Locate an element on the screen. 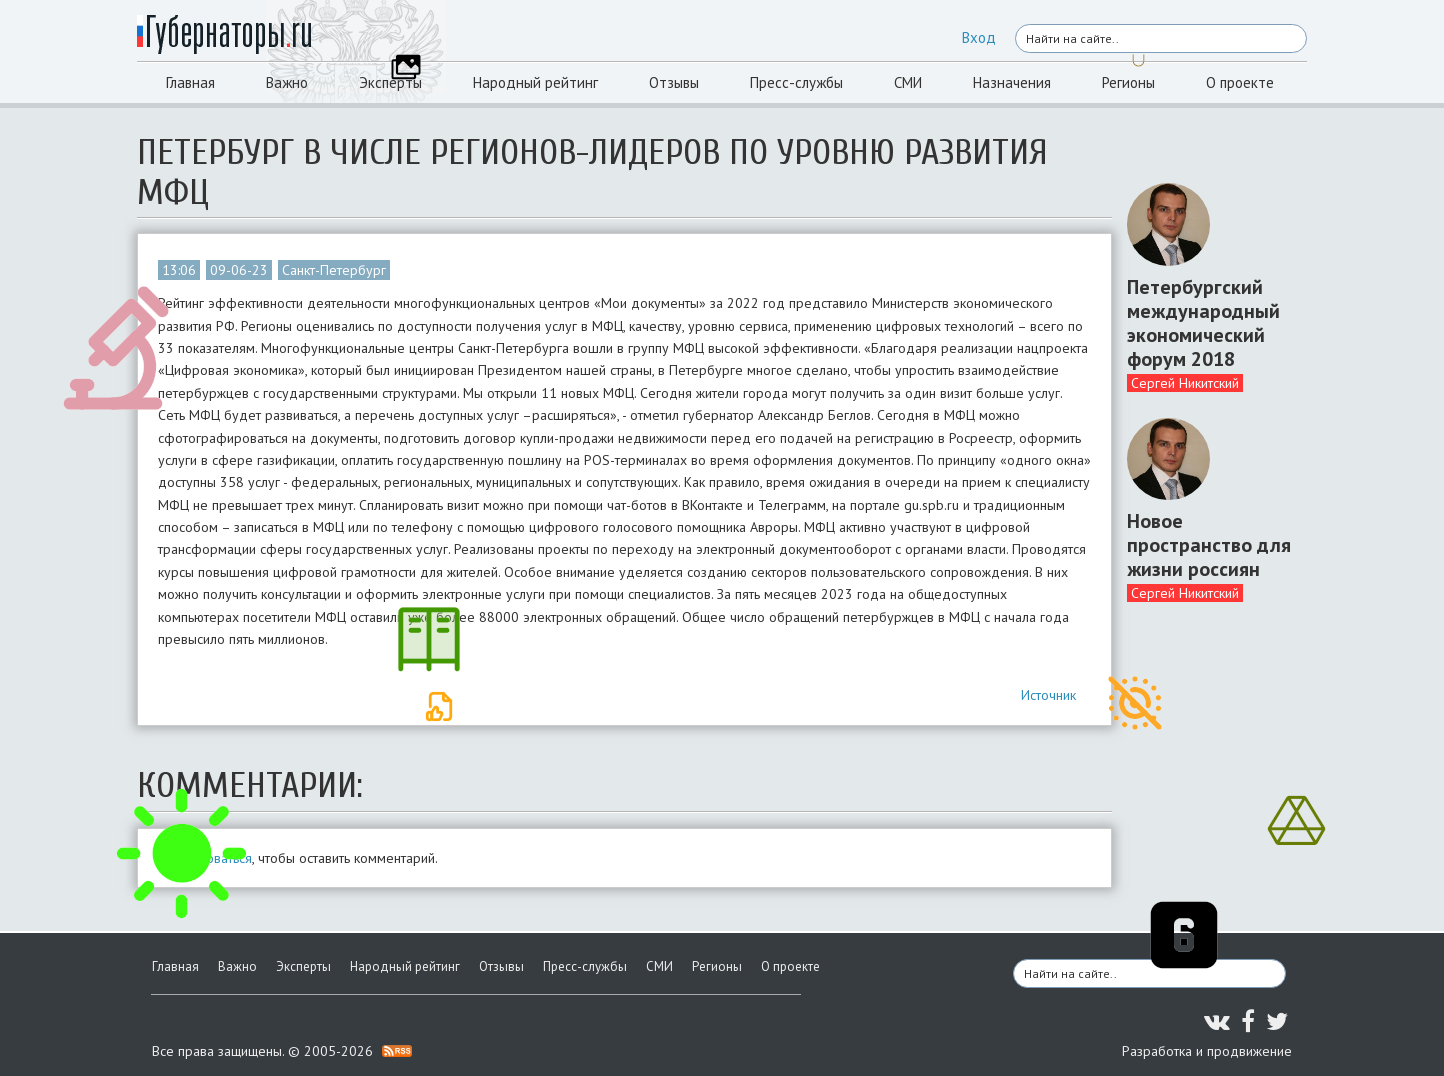 The height and width of the screenshot is (1076, 1444). indicates step 6 in a numbered sequence is located at coordinates (1184, 935).